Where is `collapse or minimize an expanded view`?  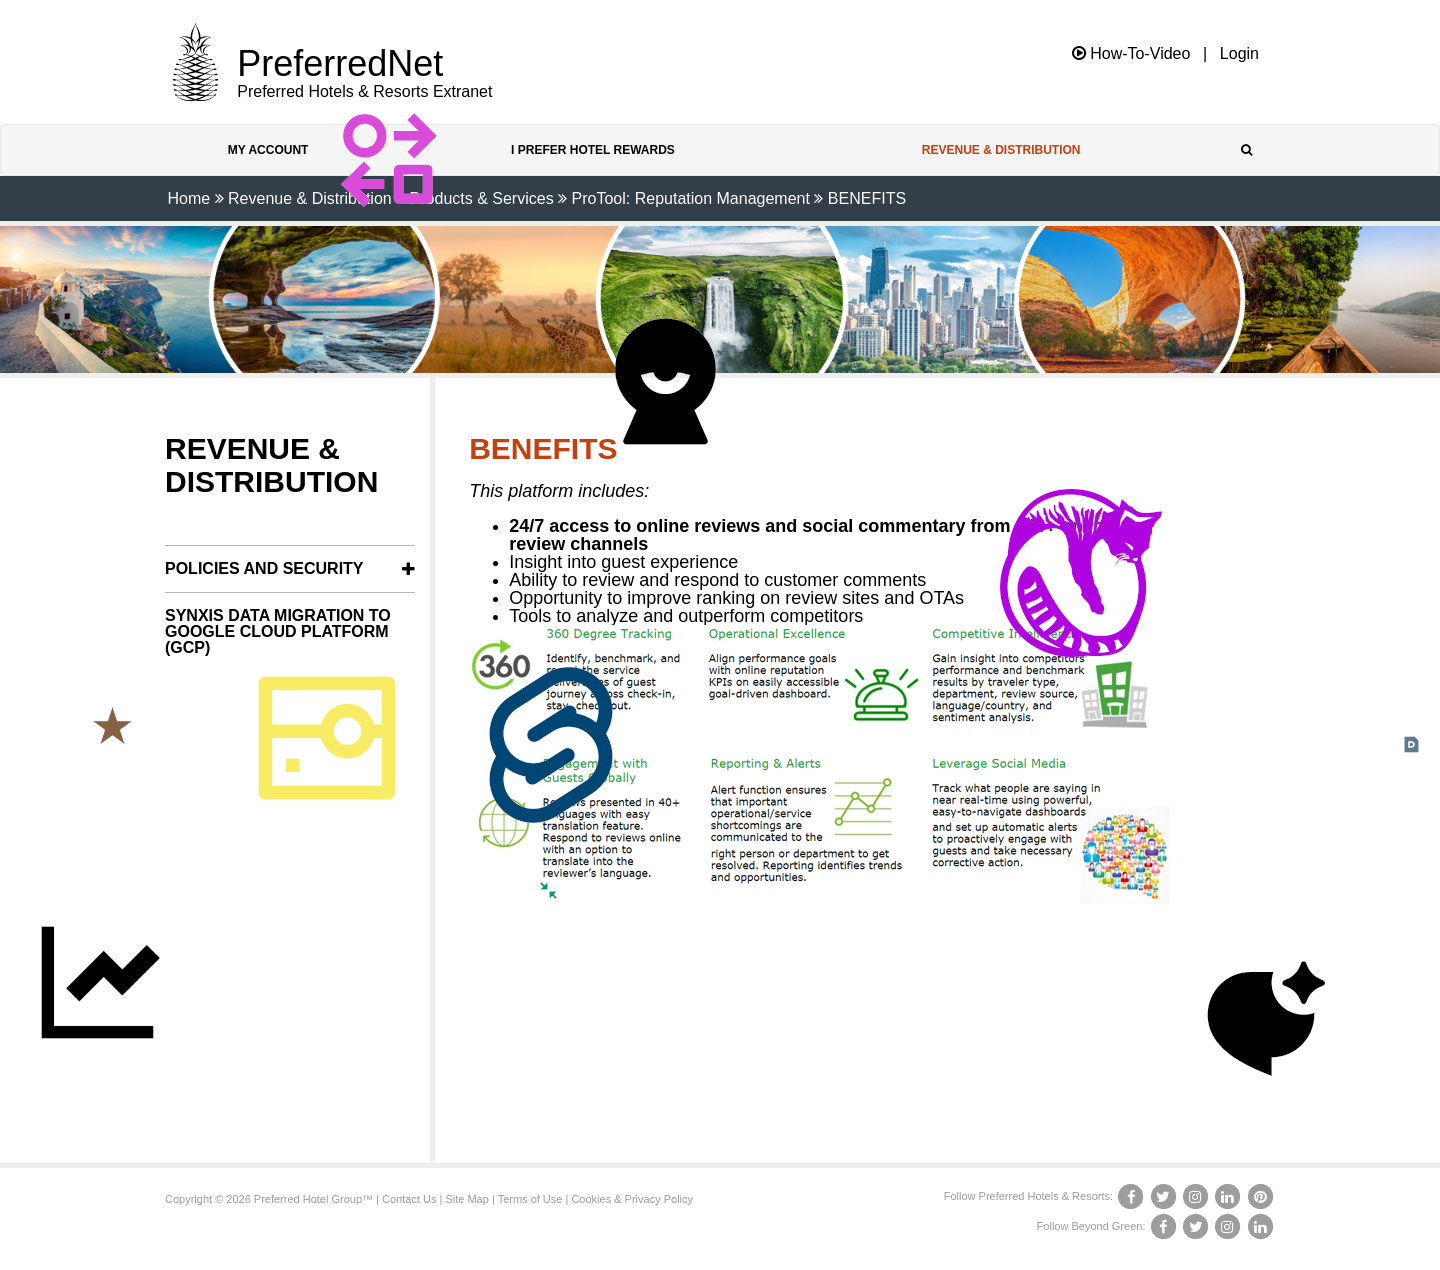 collapse or minimize an expanded view is located at coordinates (548, 890).